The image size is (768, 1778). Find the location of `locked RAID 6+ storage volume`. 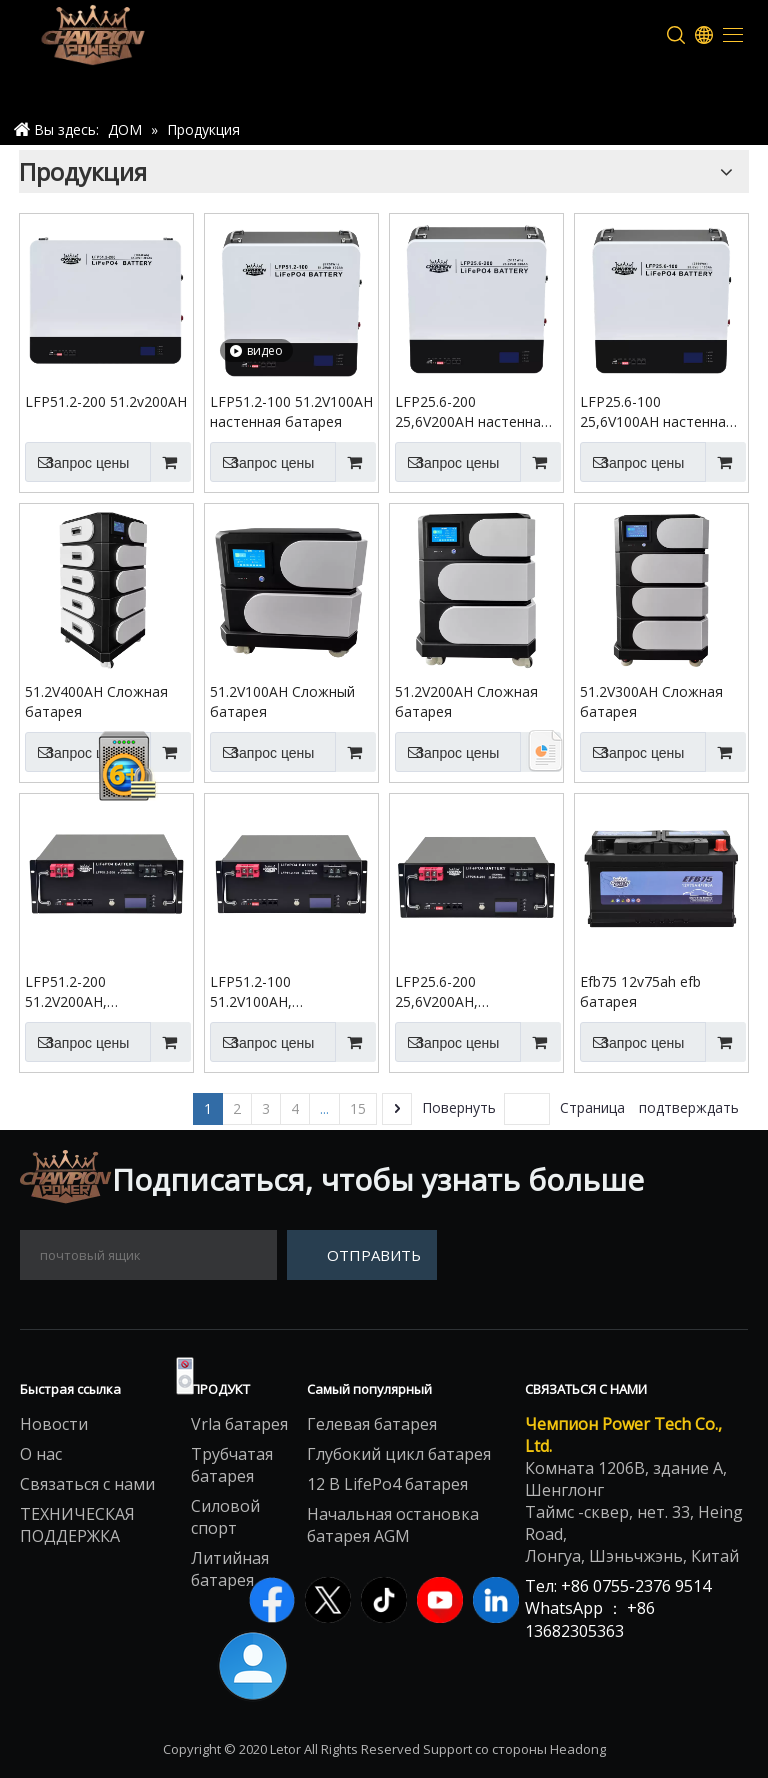

locked RAID 6+ storage volume is located at coordinates (124, 766).